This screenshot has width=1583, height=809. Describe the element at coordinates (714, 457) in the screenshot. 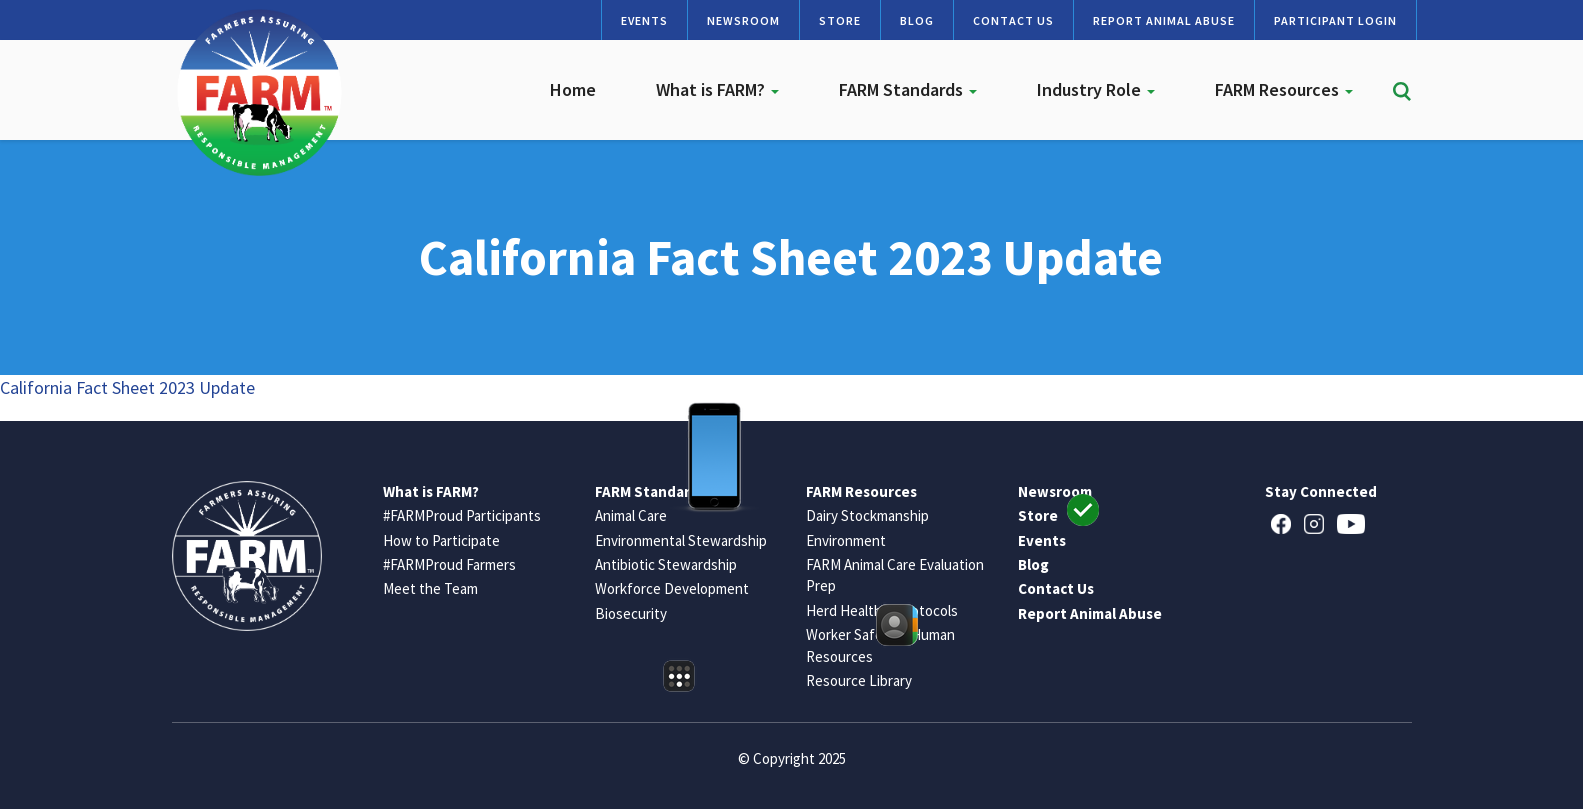

I see `manage connected iPhone device` at that location.